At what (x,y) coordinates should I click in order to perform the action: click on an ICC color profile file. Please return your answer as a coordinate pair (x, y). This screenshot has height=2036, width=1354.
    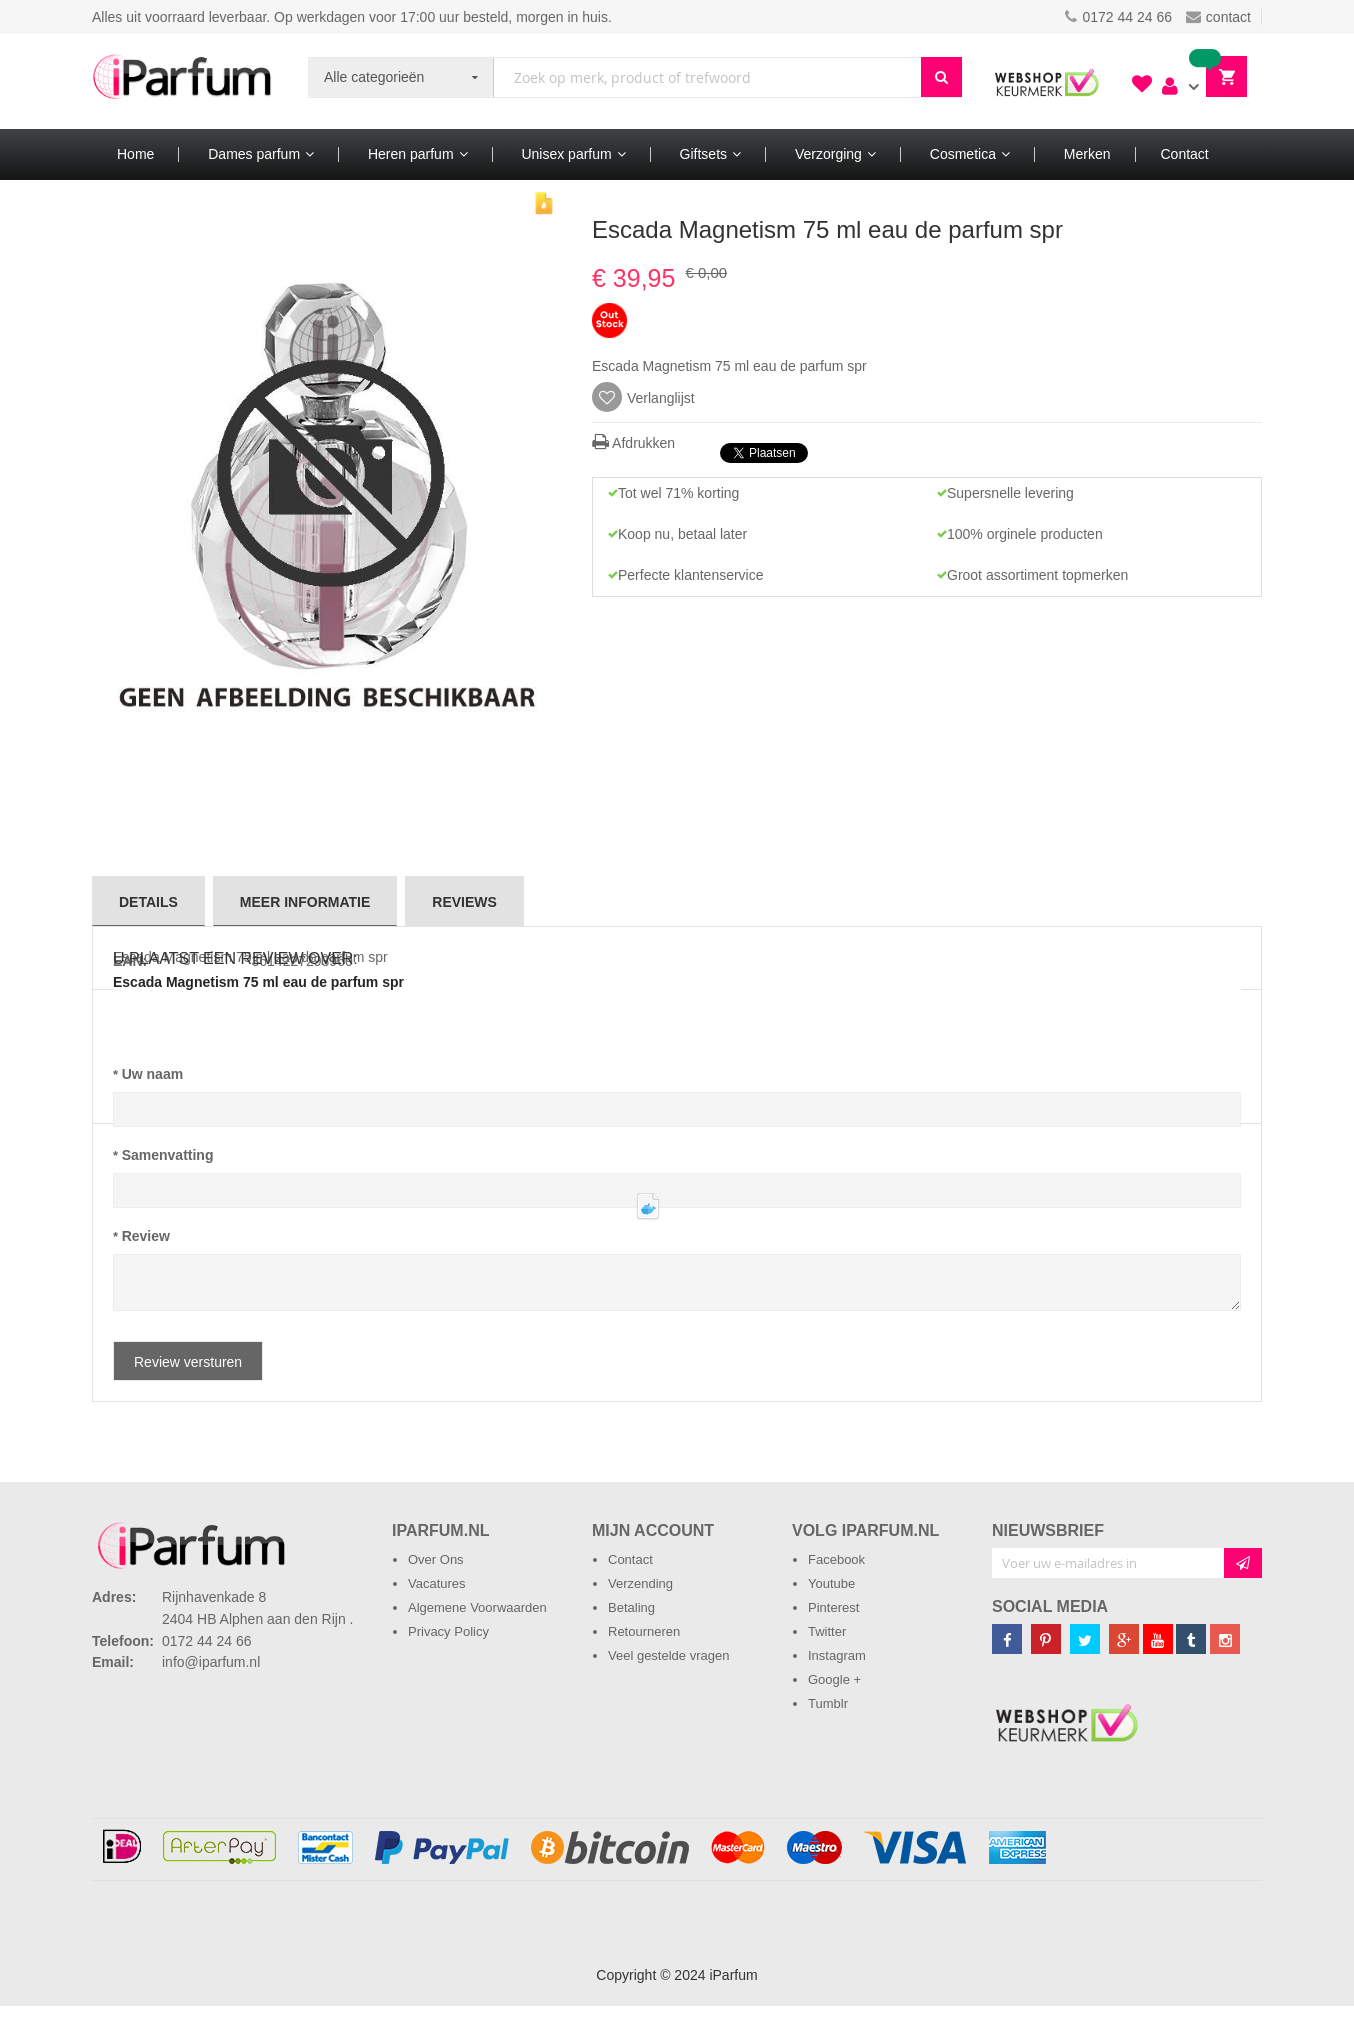
    Looking at the image, I should click on (544, 203).